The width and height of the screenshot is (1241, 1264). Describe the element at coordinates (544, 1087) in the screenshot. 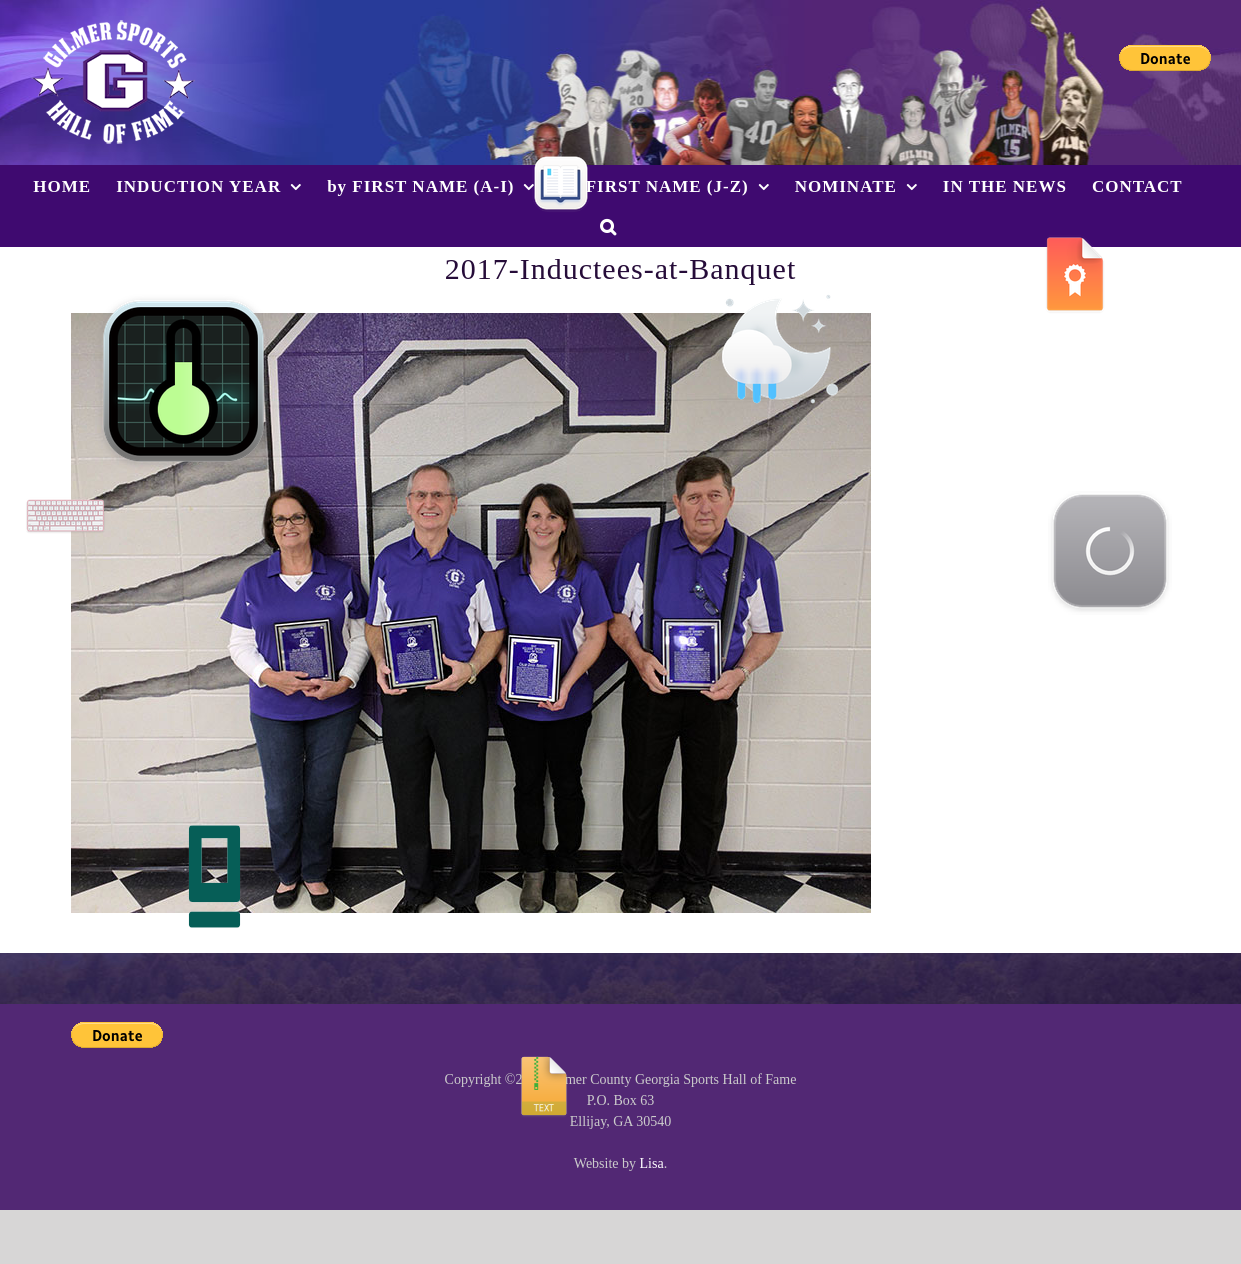

I see `compressed archive file type indicator` at that location.